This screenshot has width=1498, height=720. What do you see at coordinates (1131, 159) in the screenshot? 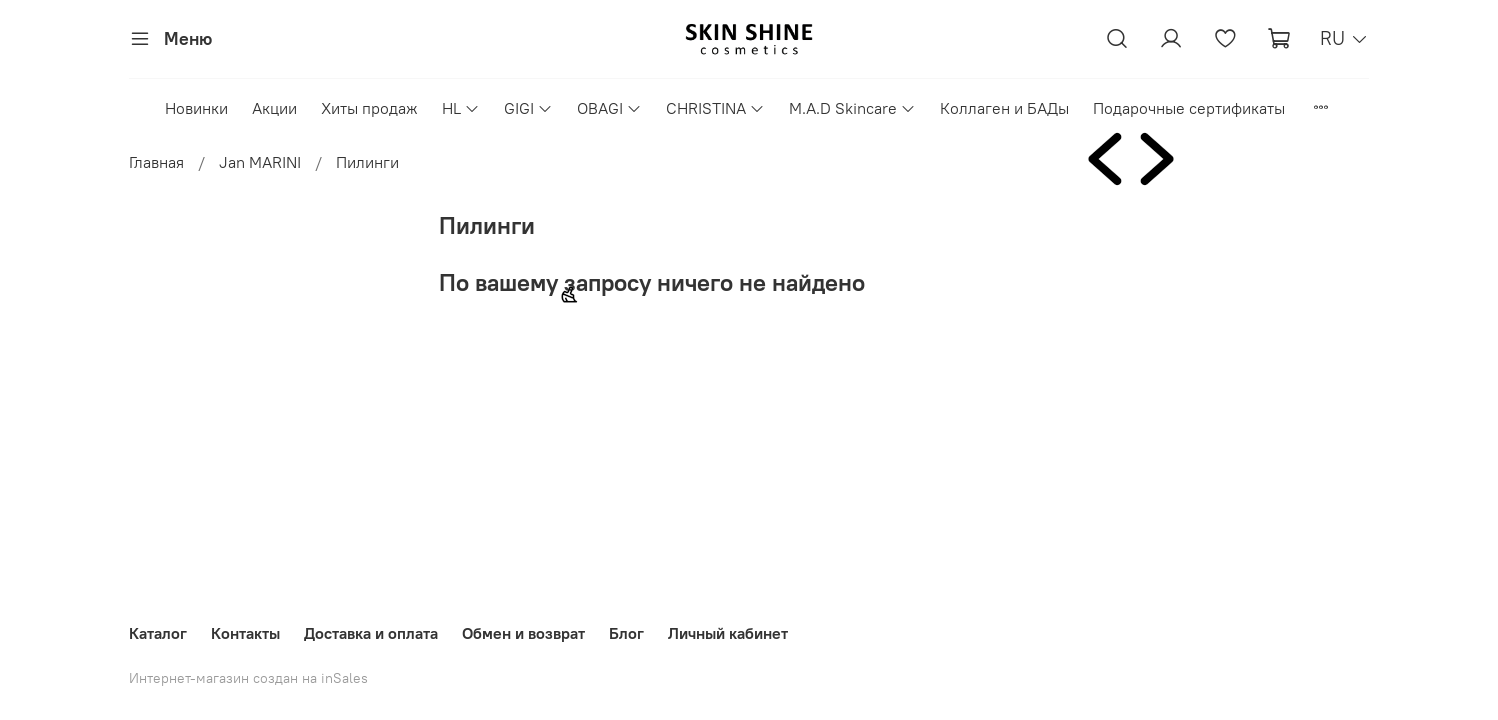
I see `view or edit source code` at bounding box center [1131, 159].